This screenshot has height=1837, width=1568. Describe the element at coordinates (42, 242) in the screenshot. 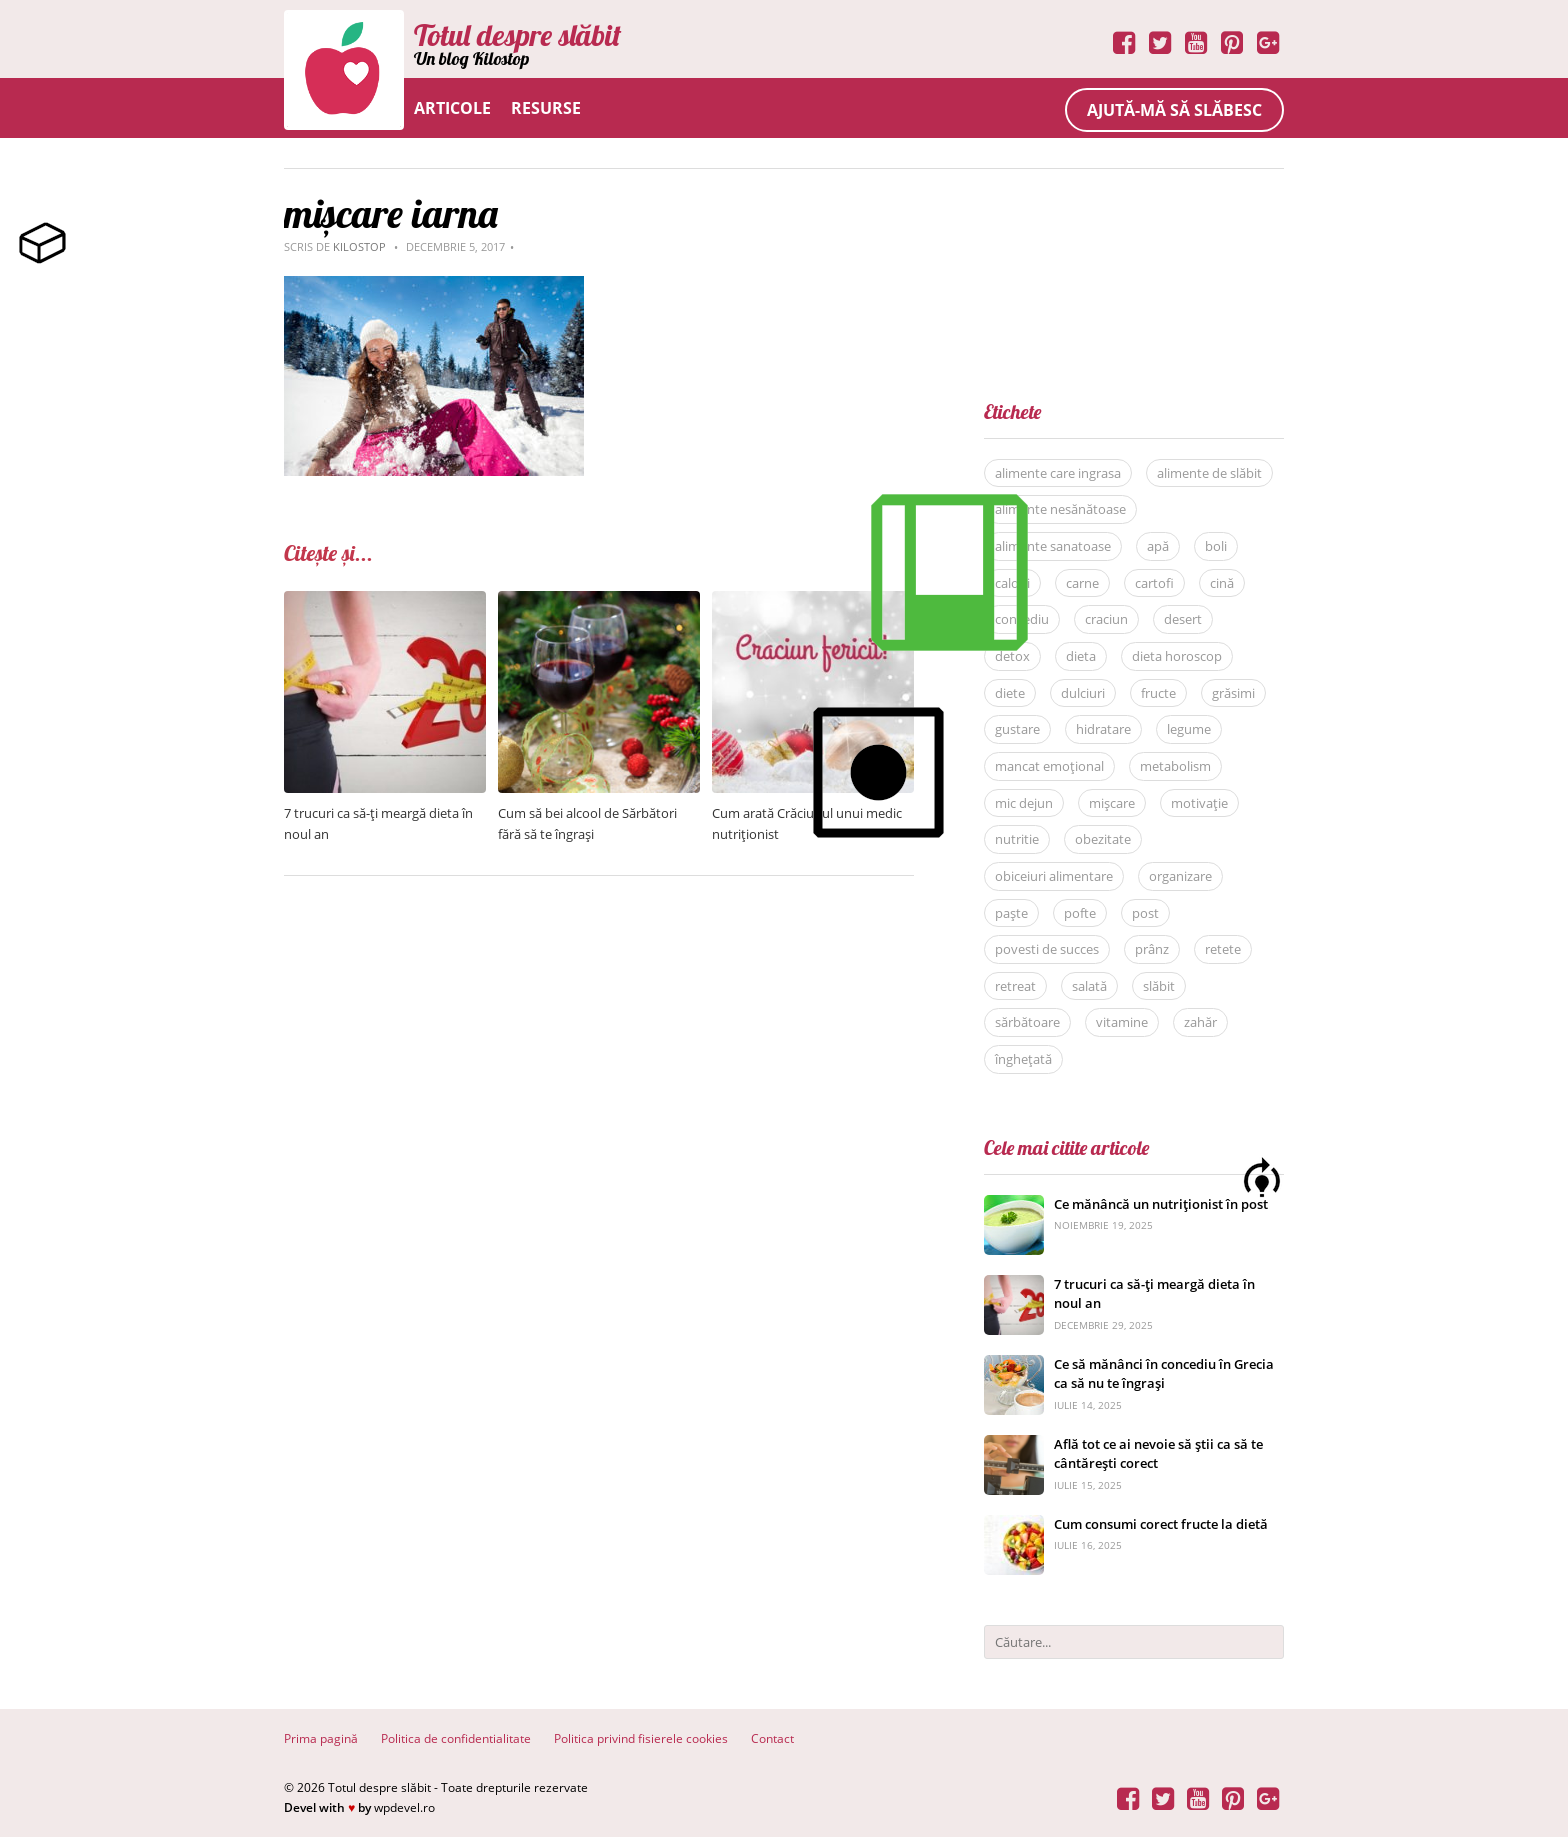

I see `represents a field or property in code structure` at that location.